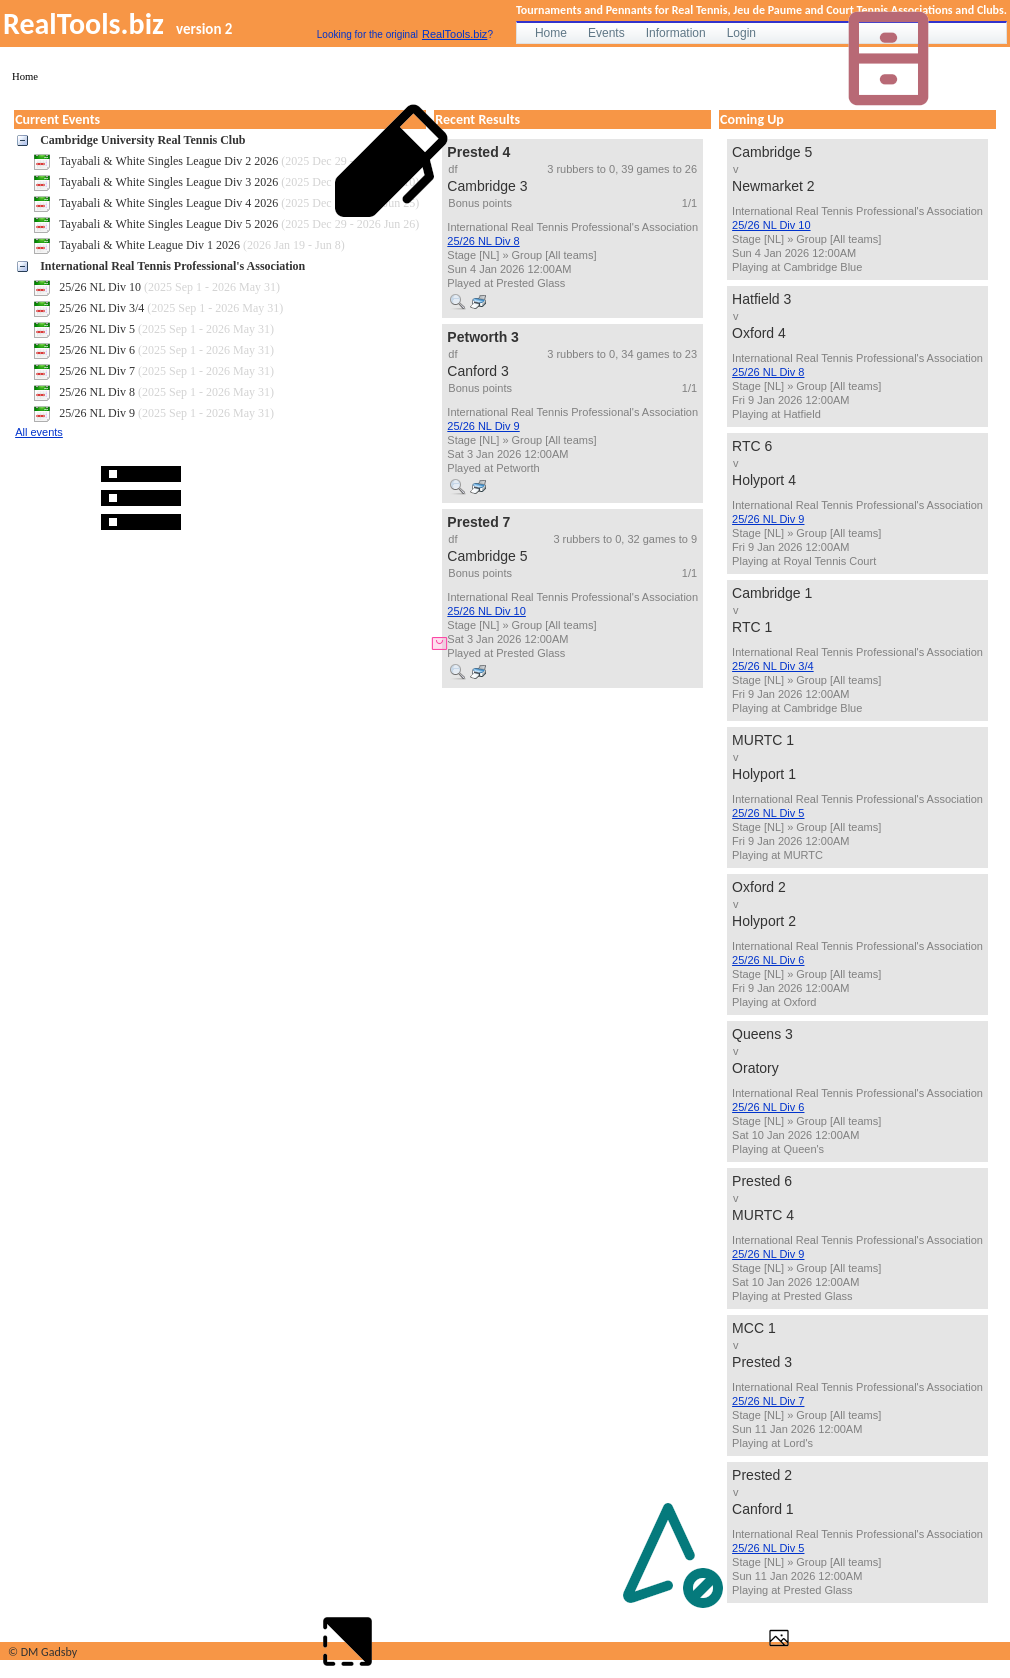 The width and height of the screenshot is (1010, 1678). I want to click on view or open an image file, so click(779, 1638).